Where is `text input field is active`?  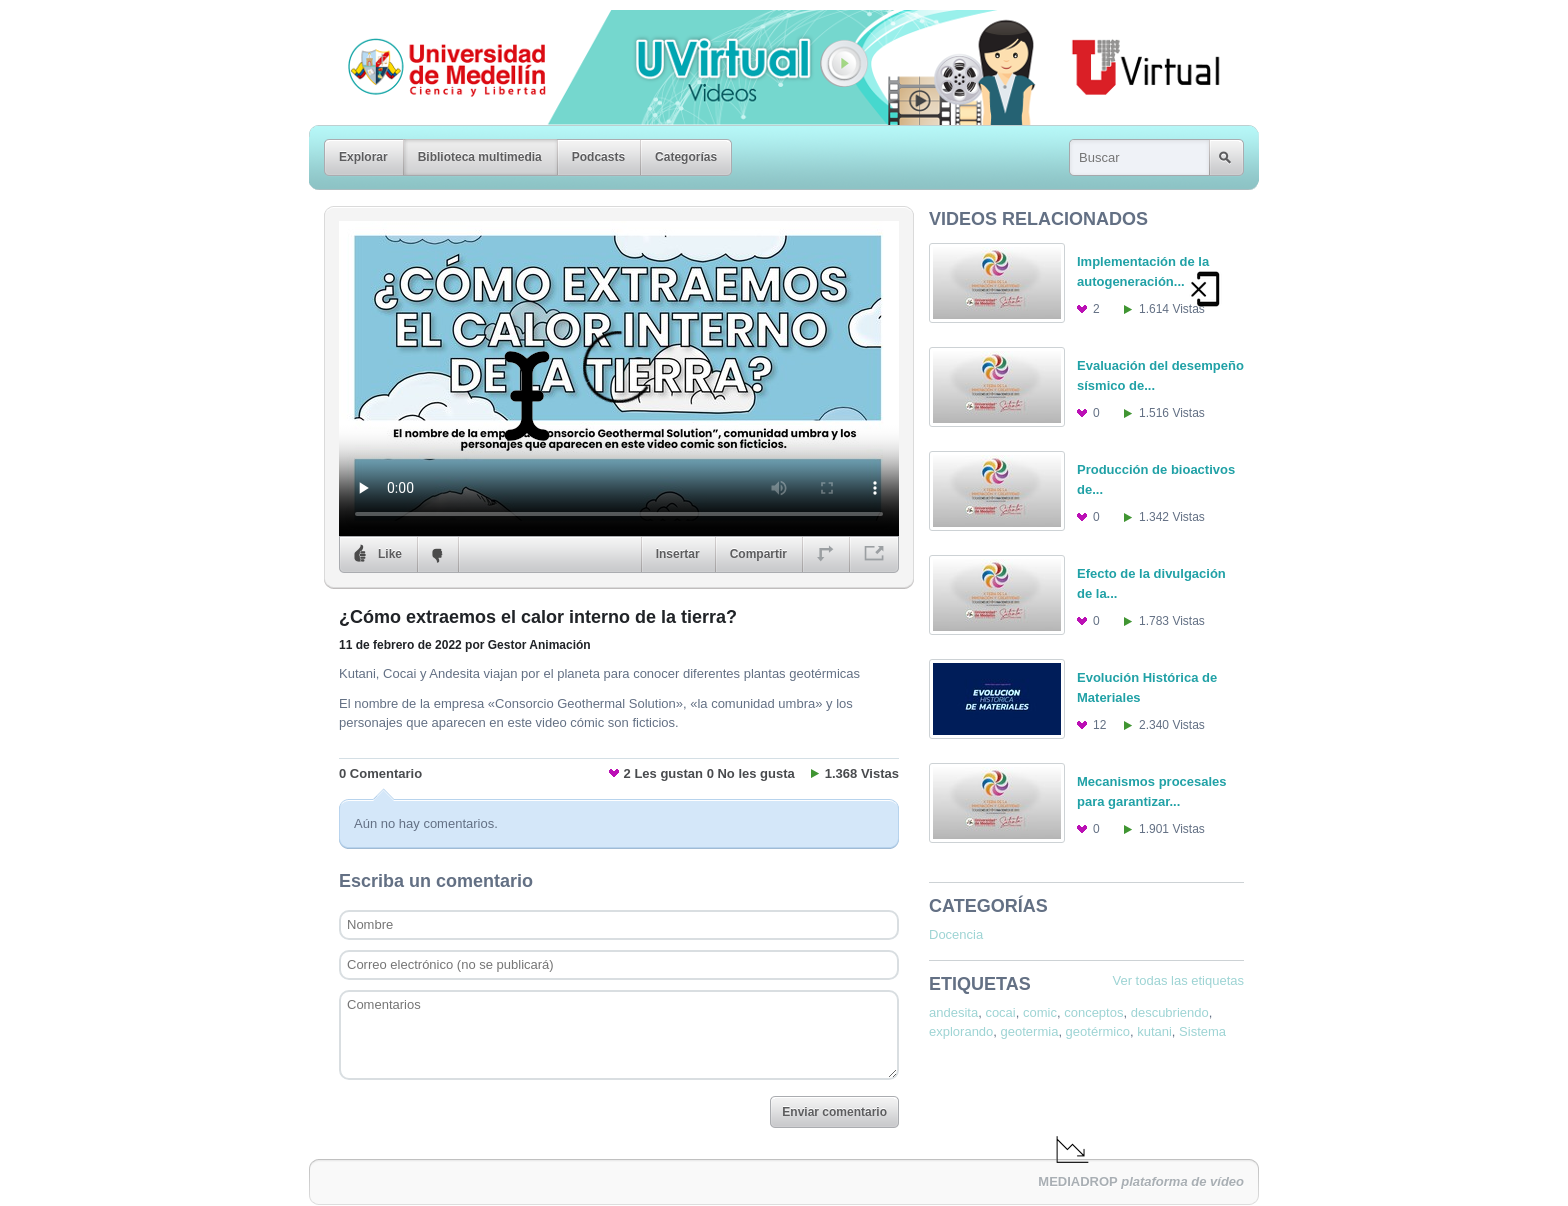 text input field is active is located at coordinates (527, 396).